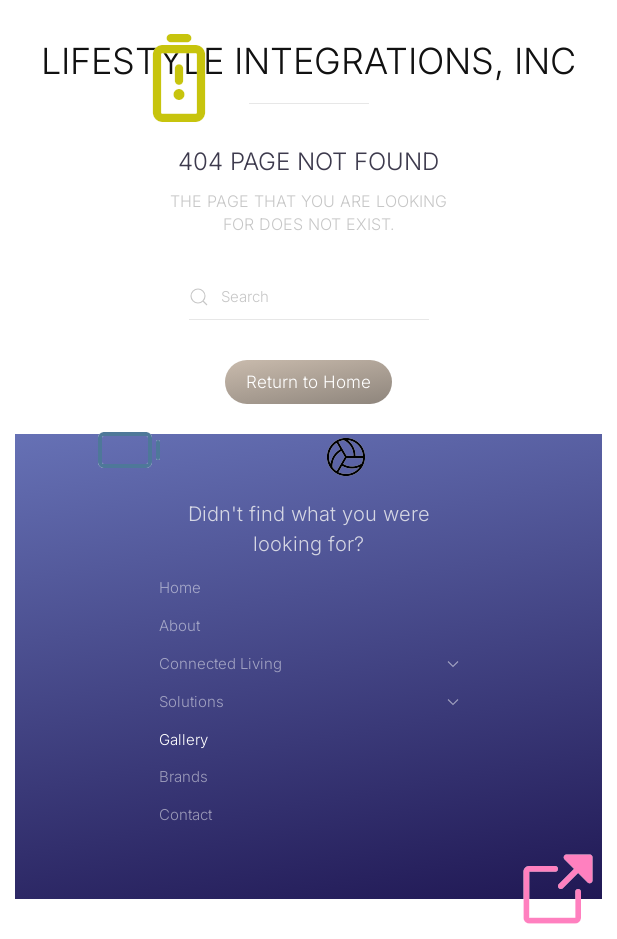 This screenshot has width=617, height=939. Describe the element at coordinates (179, 78) in the screenshot. I see `indicates low battery warning` at that location.